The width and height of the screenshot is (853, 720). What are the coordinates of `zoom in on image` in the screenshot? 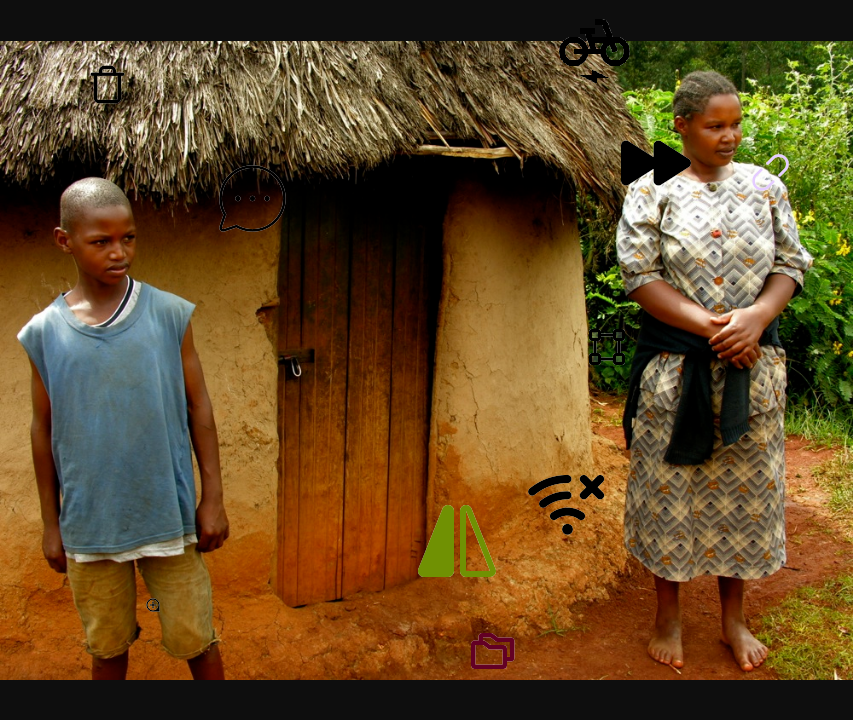 It's located at (153, 605).